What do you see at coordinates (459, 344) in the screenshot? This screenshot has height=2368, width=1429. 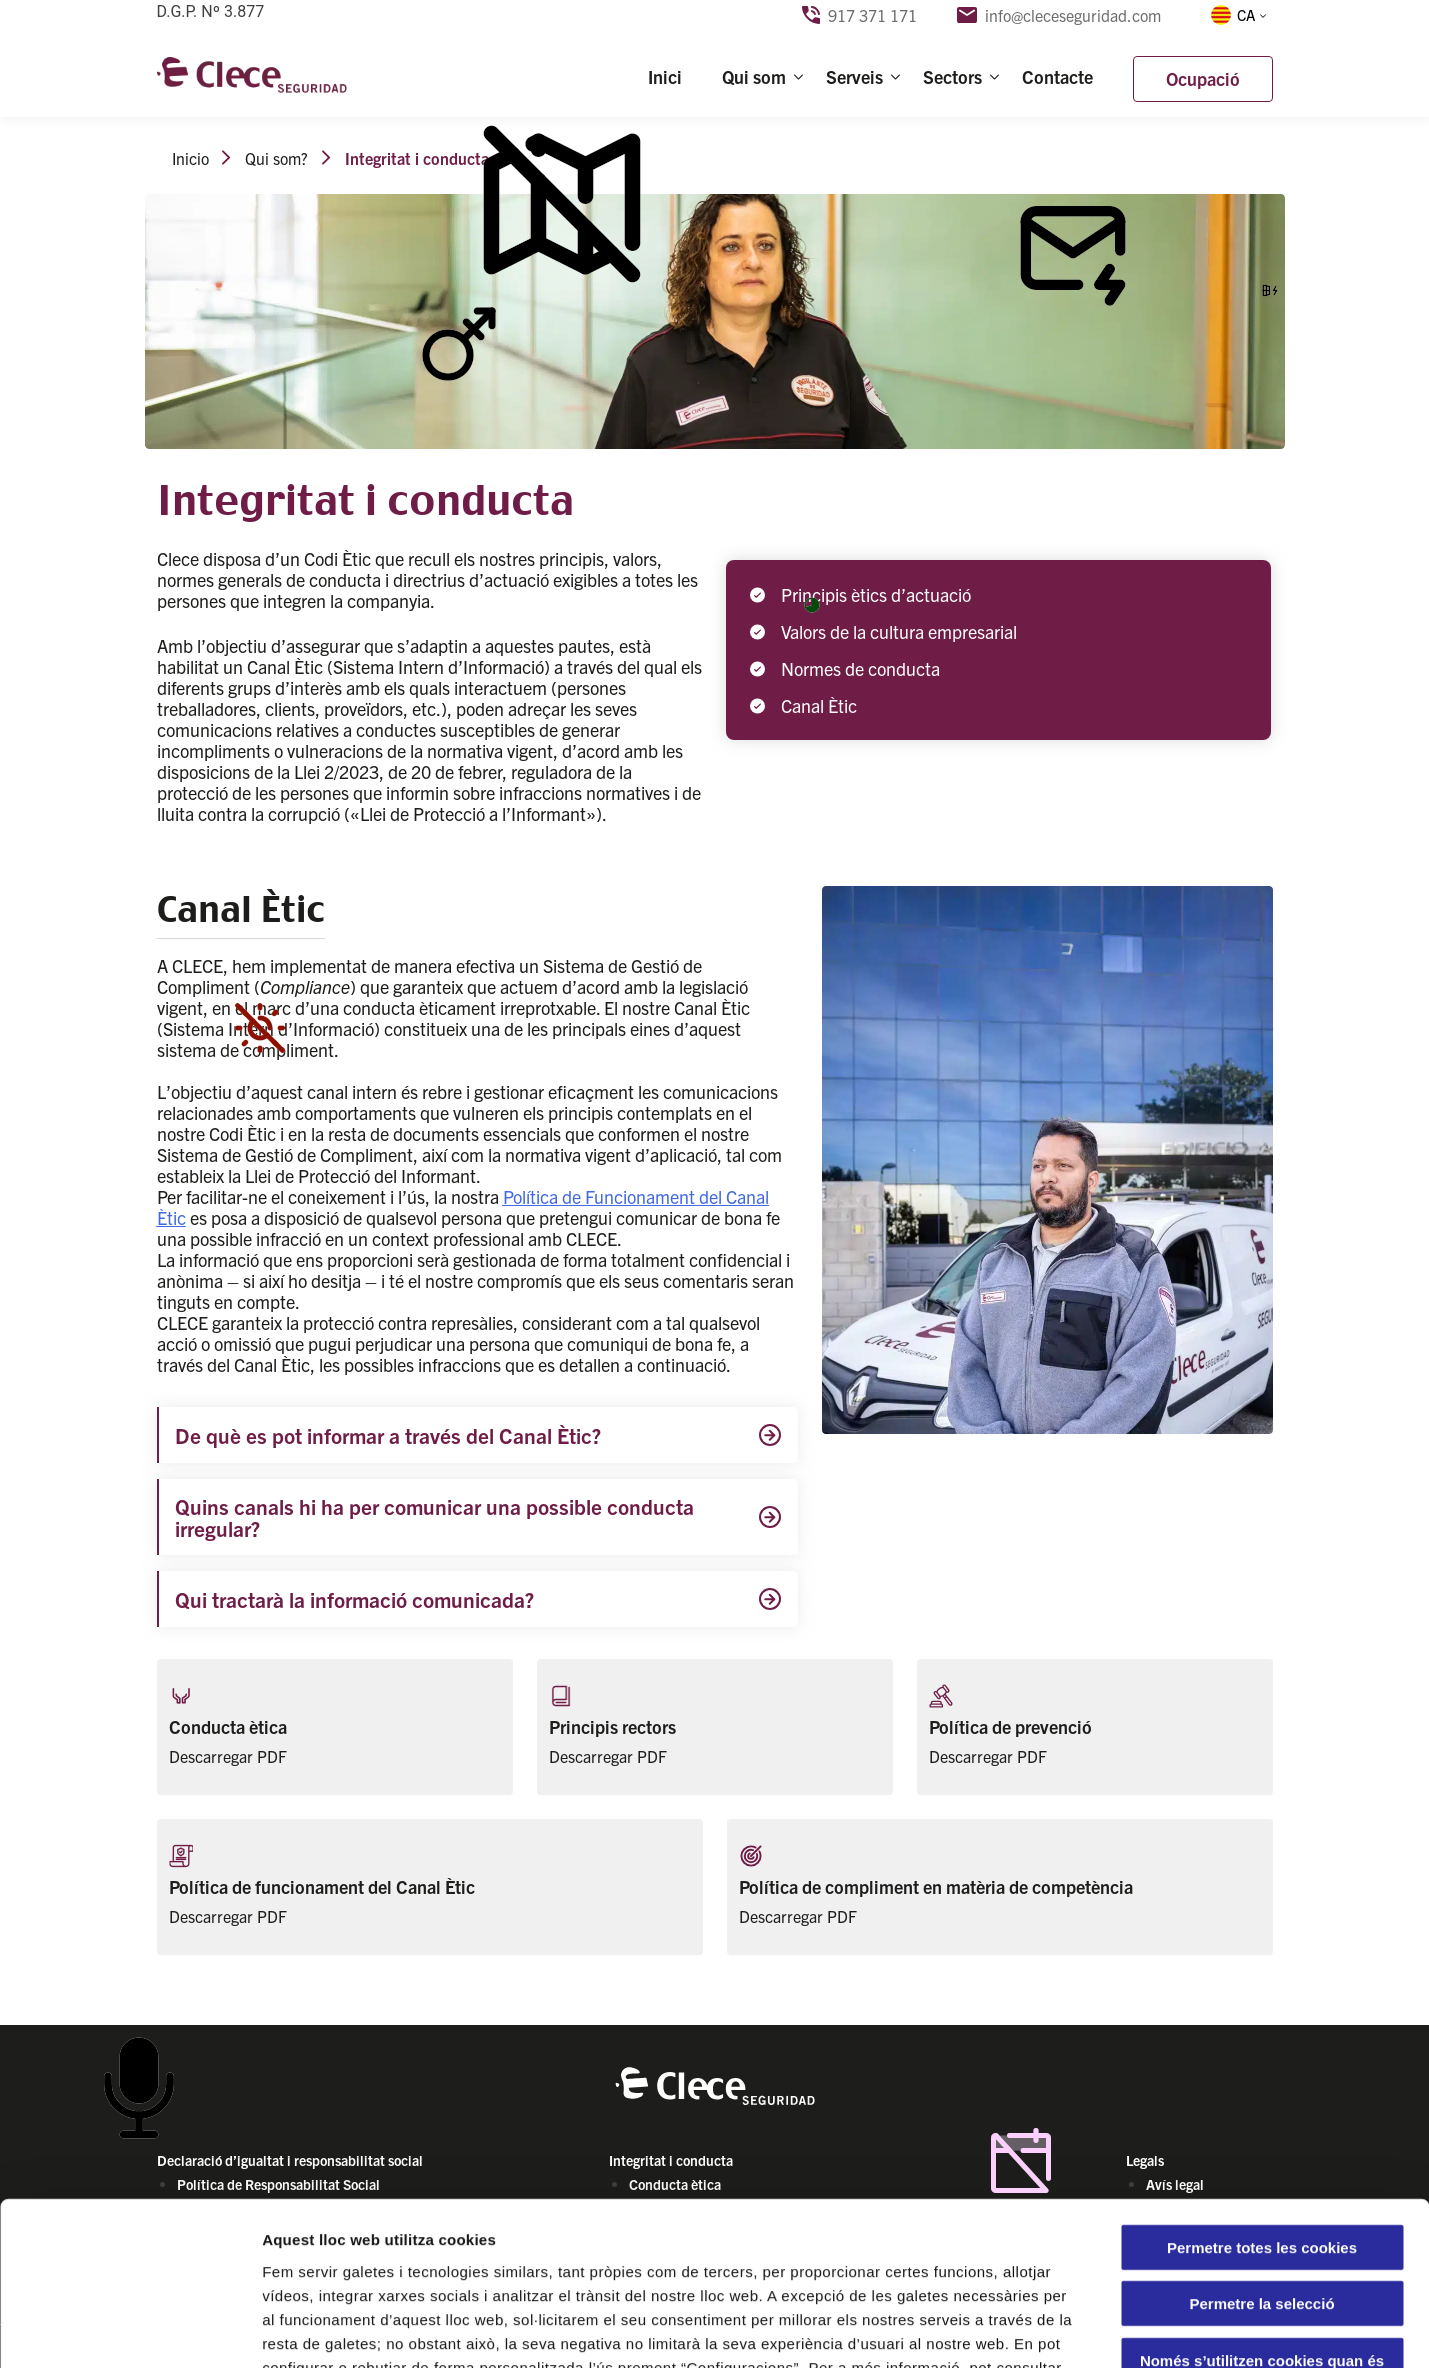 I see `indicates male gender or sex option` at bounding box center [459, 344].